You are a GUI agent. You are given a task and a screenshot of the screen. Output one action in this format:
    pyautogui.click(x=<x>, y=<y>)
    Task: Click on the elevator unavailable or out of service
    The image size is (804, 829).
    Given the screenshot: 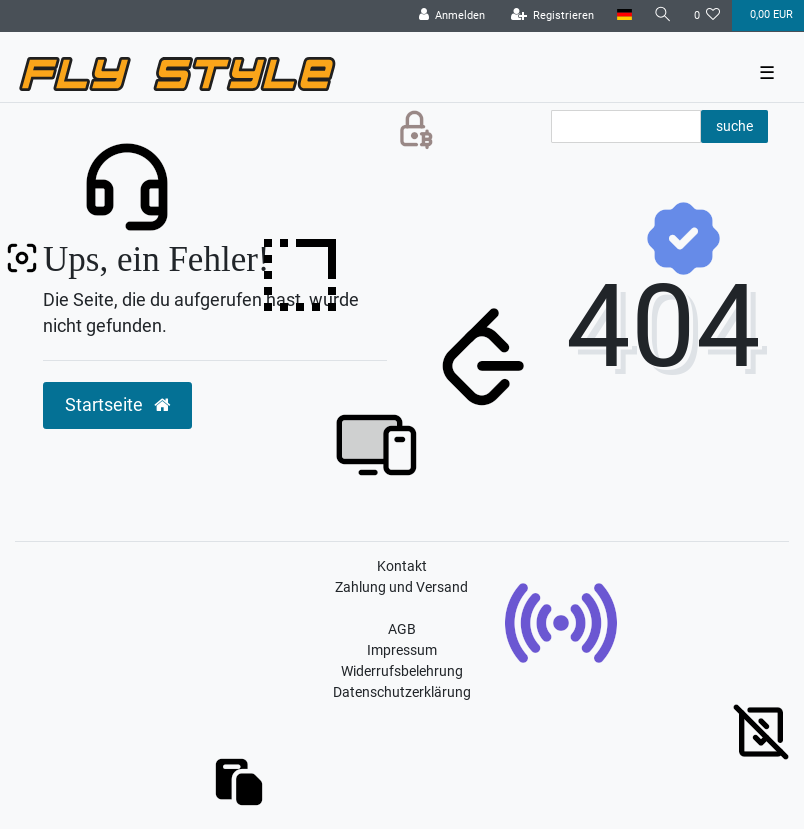 What is the action you would take?
    pyautogui.click(x=761, y=732)
    